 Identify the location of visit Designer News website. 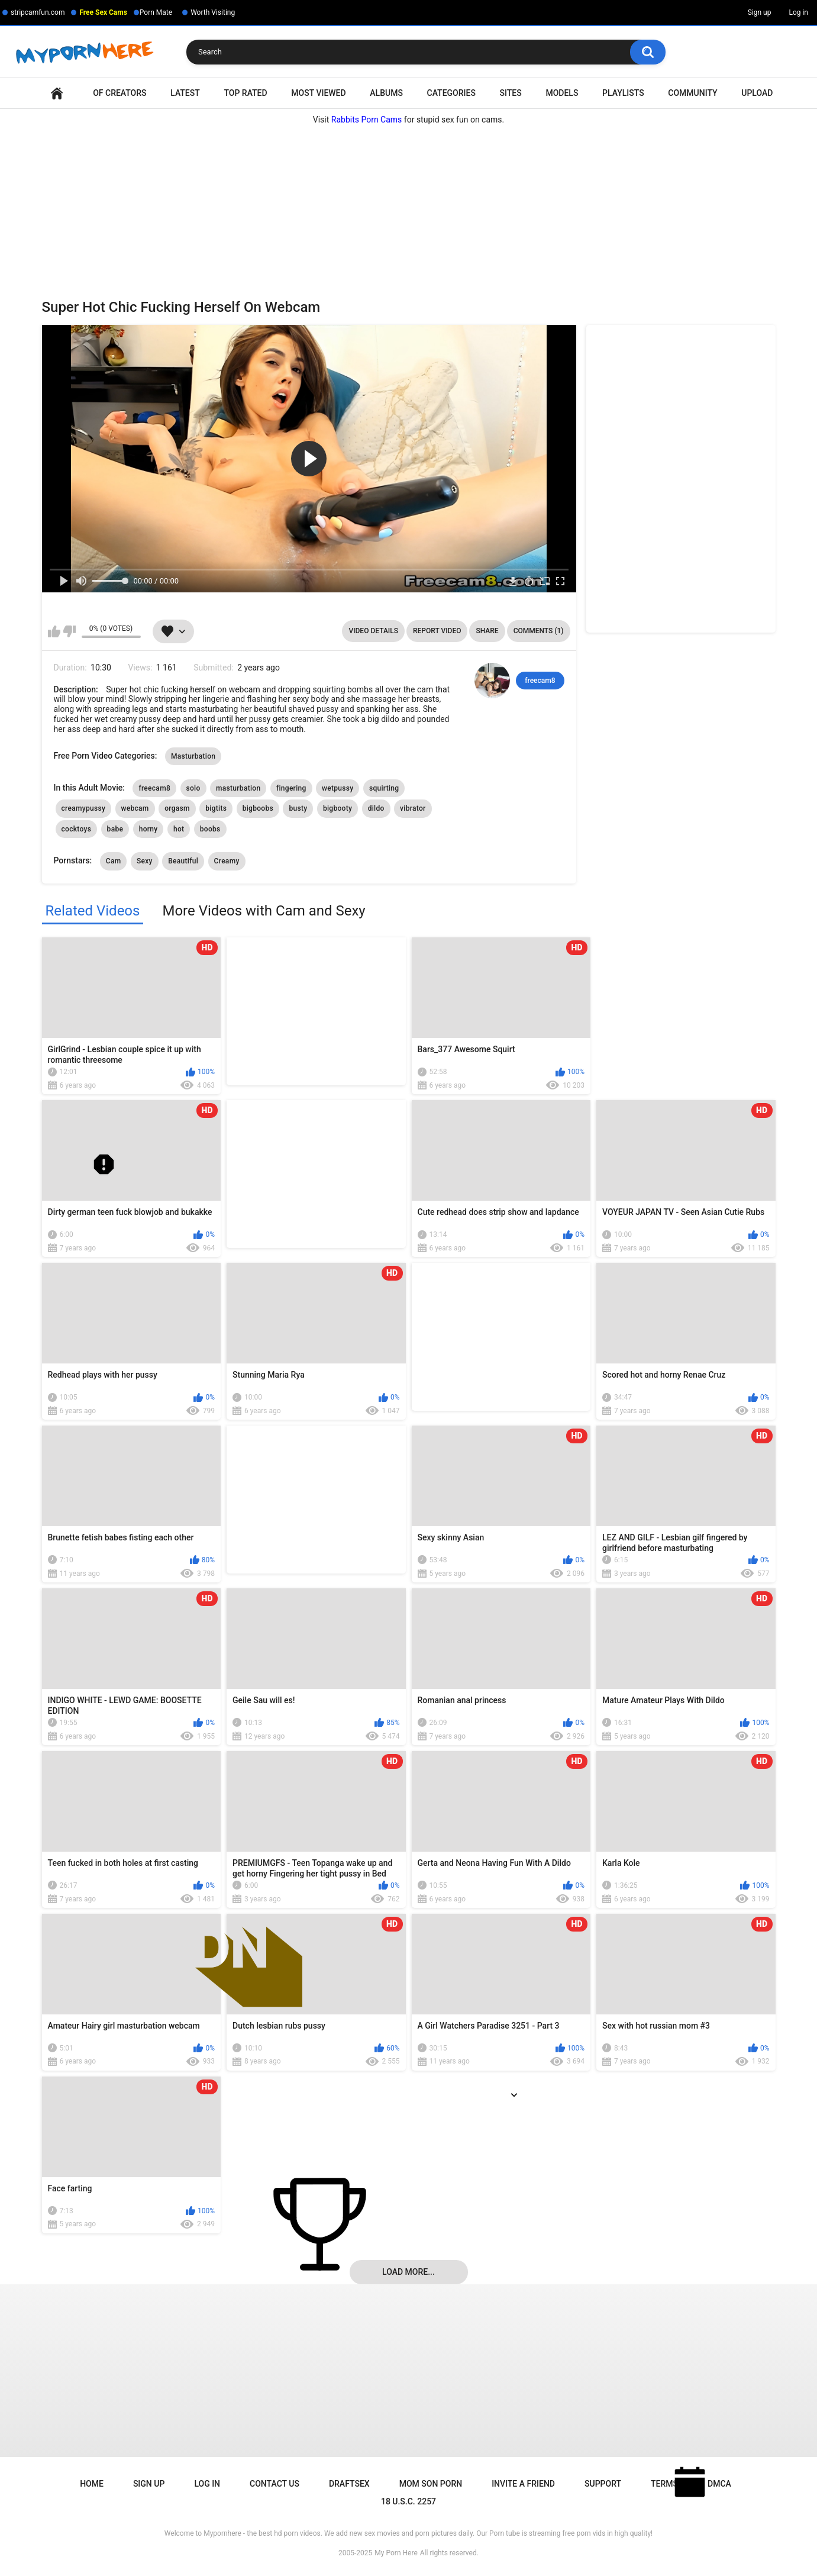
(248, 1966).